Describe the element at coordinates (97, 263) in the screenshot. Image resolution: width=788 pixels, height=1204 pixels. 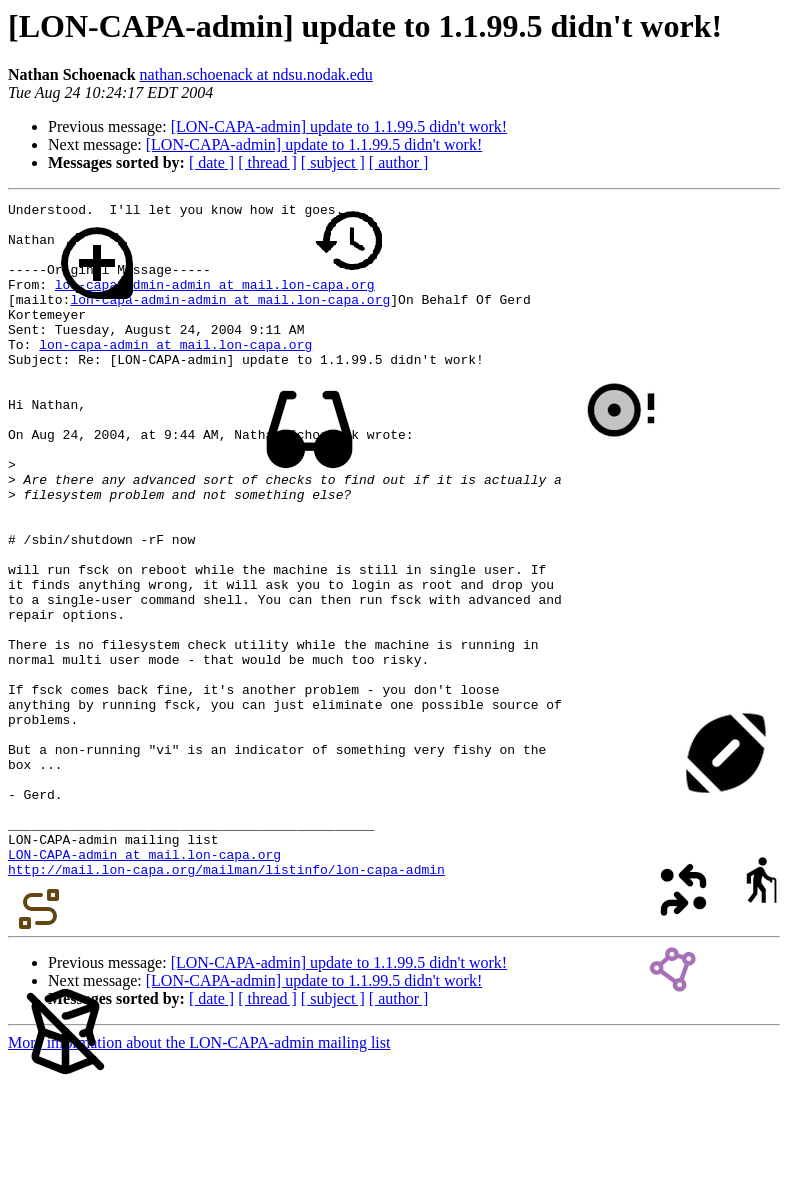
I see `zoom in on image` at that location.